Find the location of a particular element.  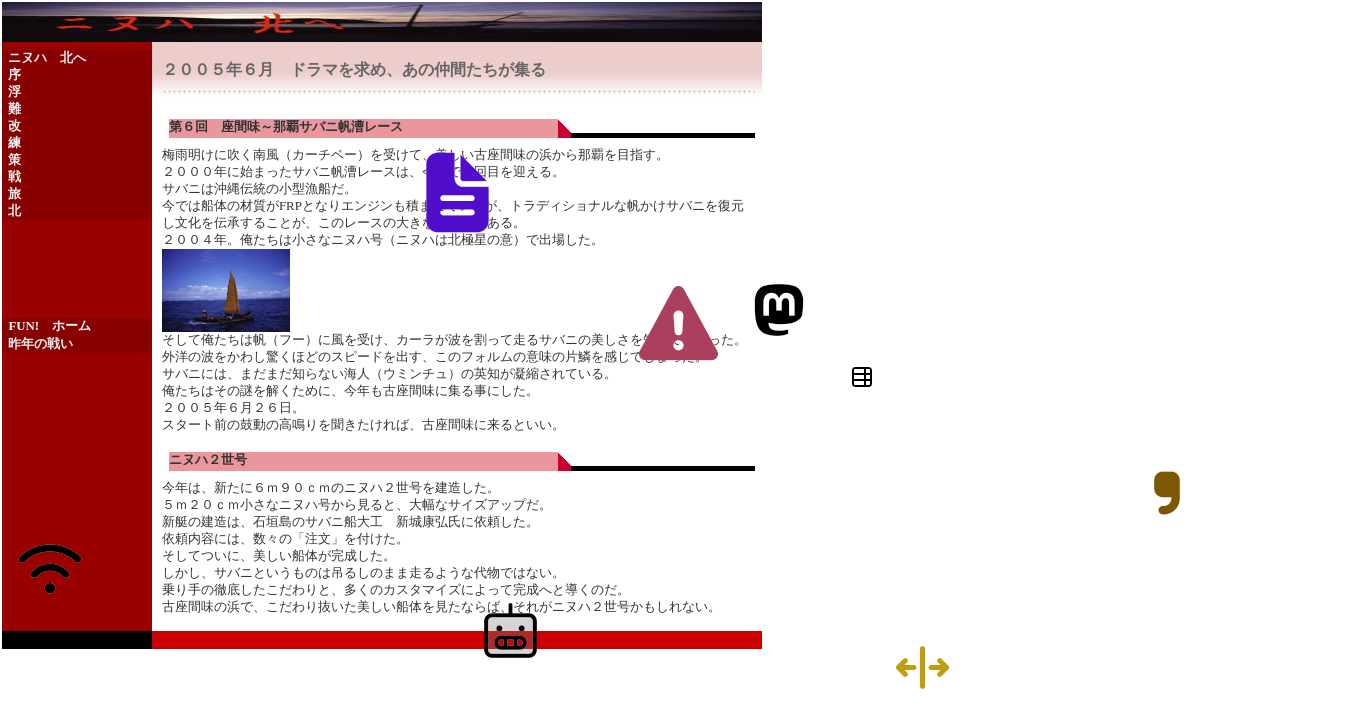

access AI assistant or chatbot is located at coordinates (510, 633).